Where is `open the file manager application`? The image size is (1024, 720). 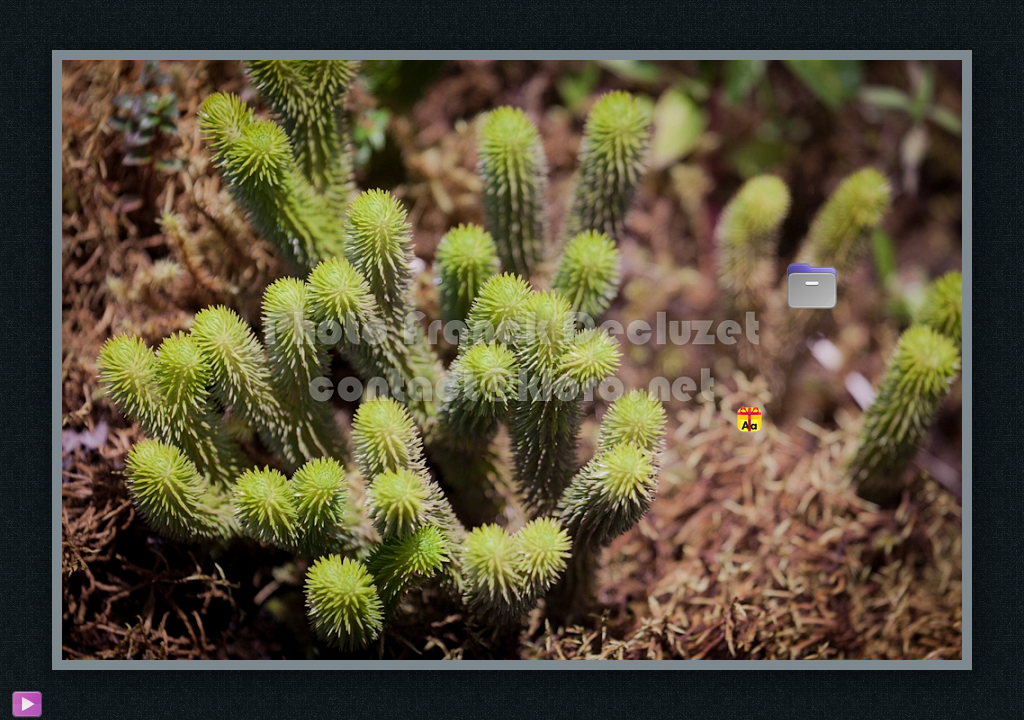 open the file manager application is located at coordinates (812, 286).